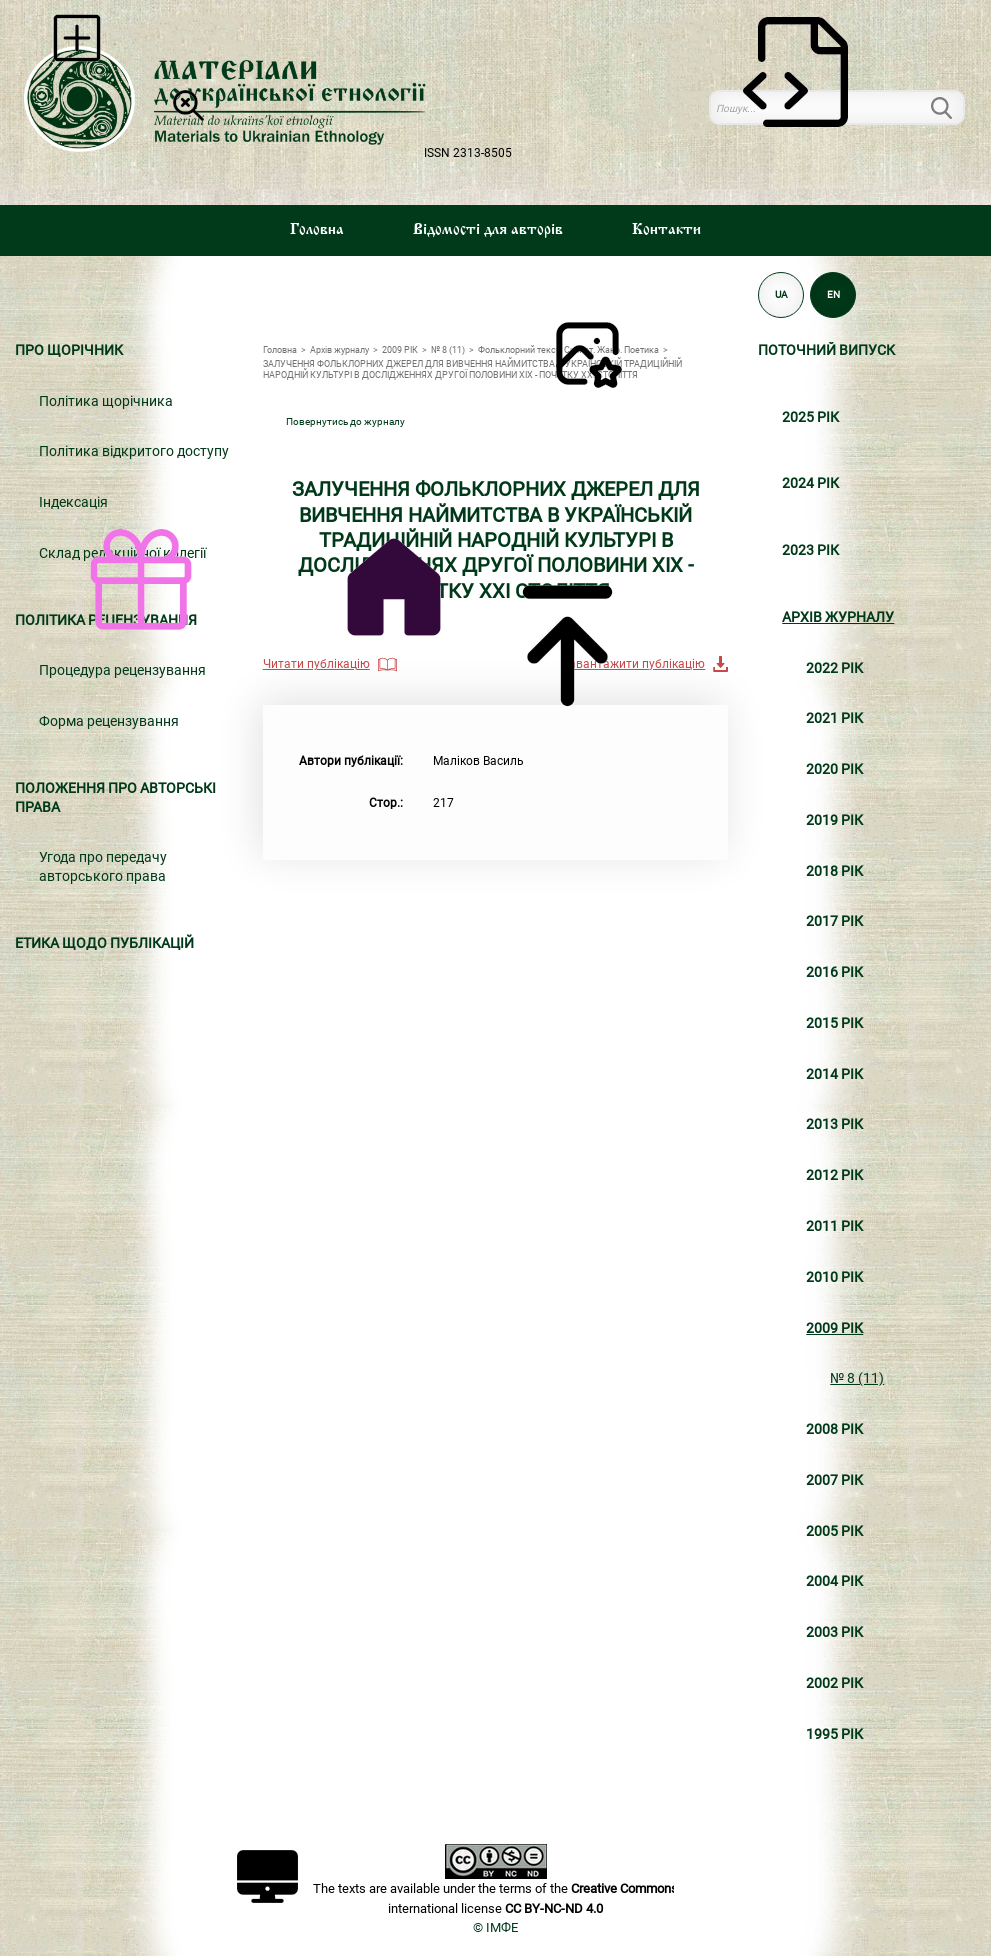  Describe the element at coordinates (587, 353) in the screenshot. I see `add photo to favorites` at that location.